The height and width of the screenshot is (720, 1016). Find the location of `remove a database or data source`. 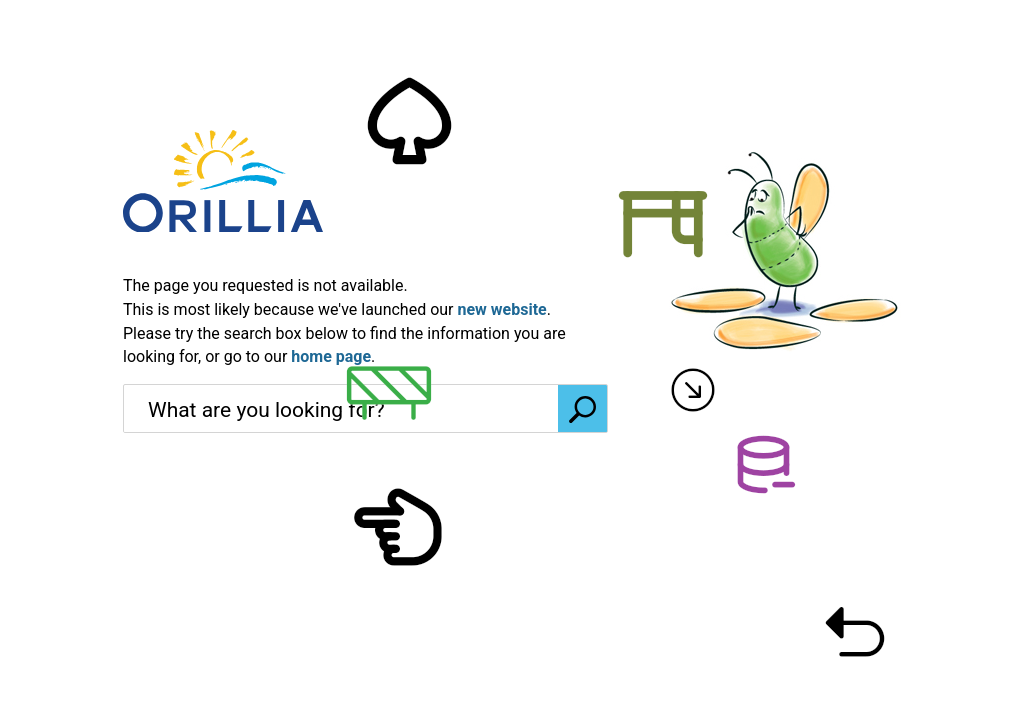

remove a database or data source is located at coordinates (763, 464).